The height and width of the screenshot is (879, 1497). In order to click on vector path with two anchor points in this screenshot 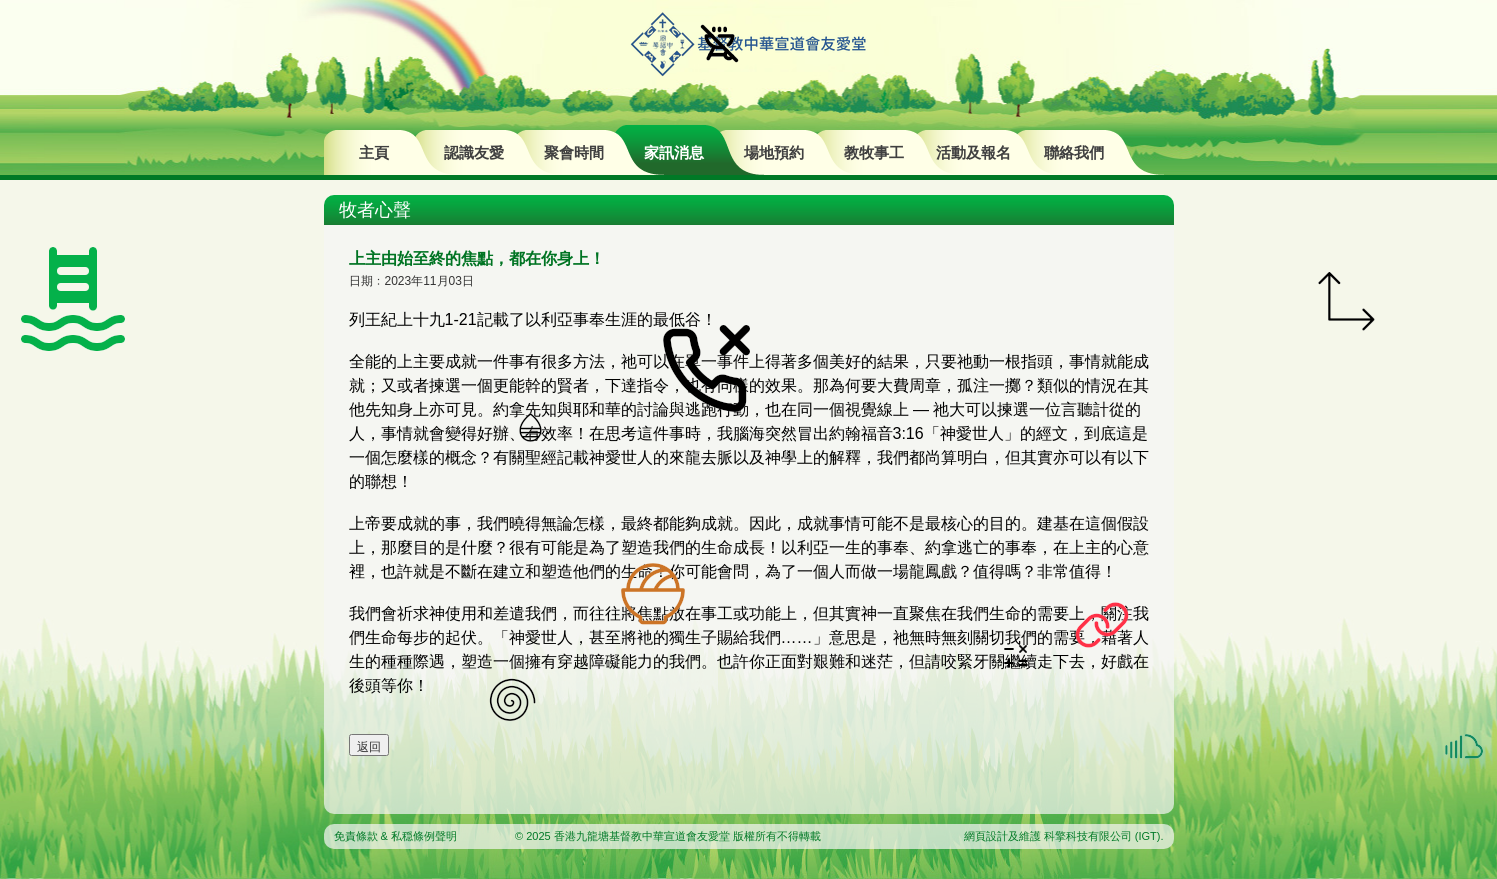, I will do `click(1344, 300)`.